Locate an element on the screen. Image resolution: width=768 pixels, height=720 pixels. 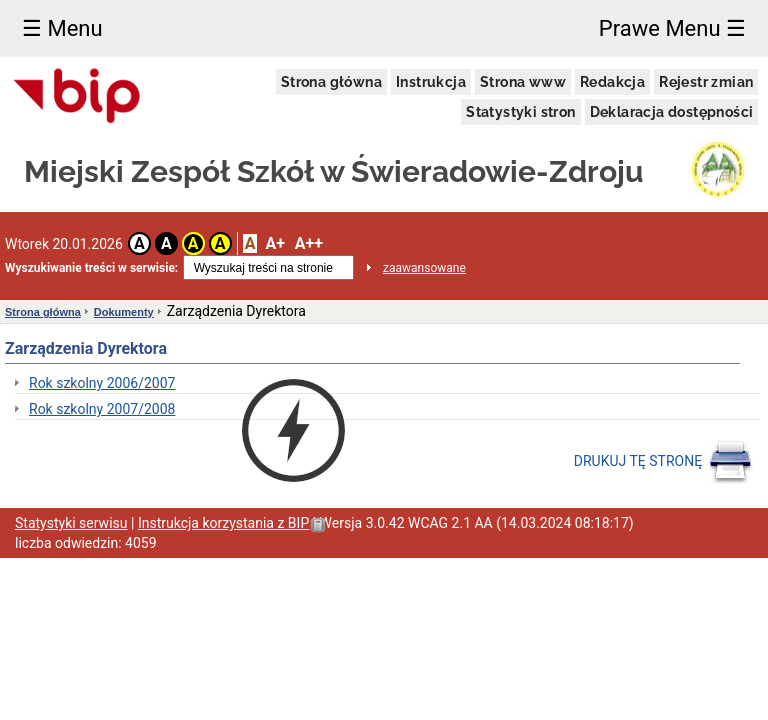
open the calculator app is located at coordinates (318, 525).